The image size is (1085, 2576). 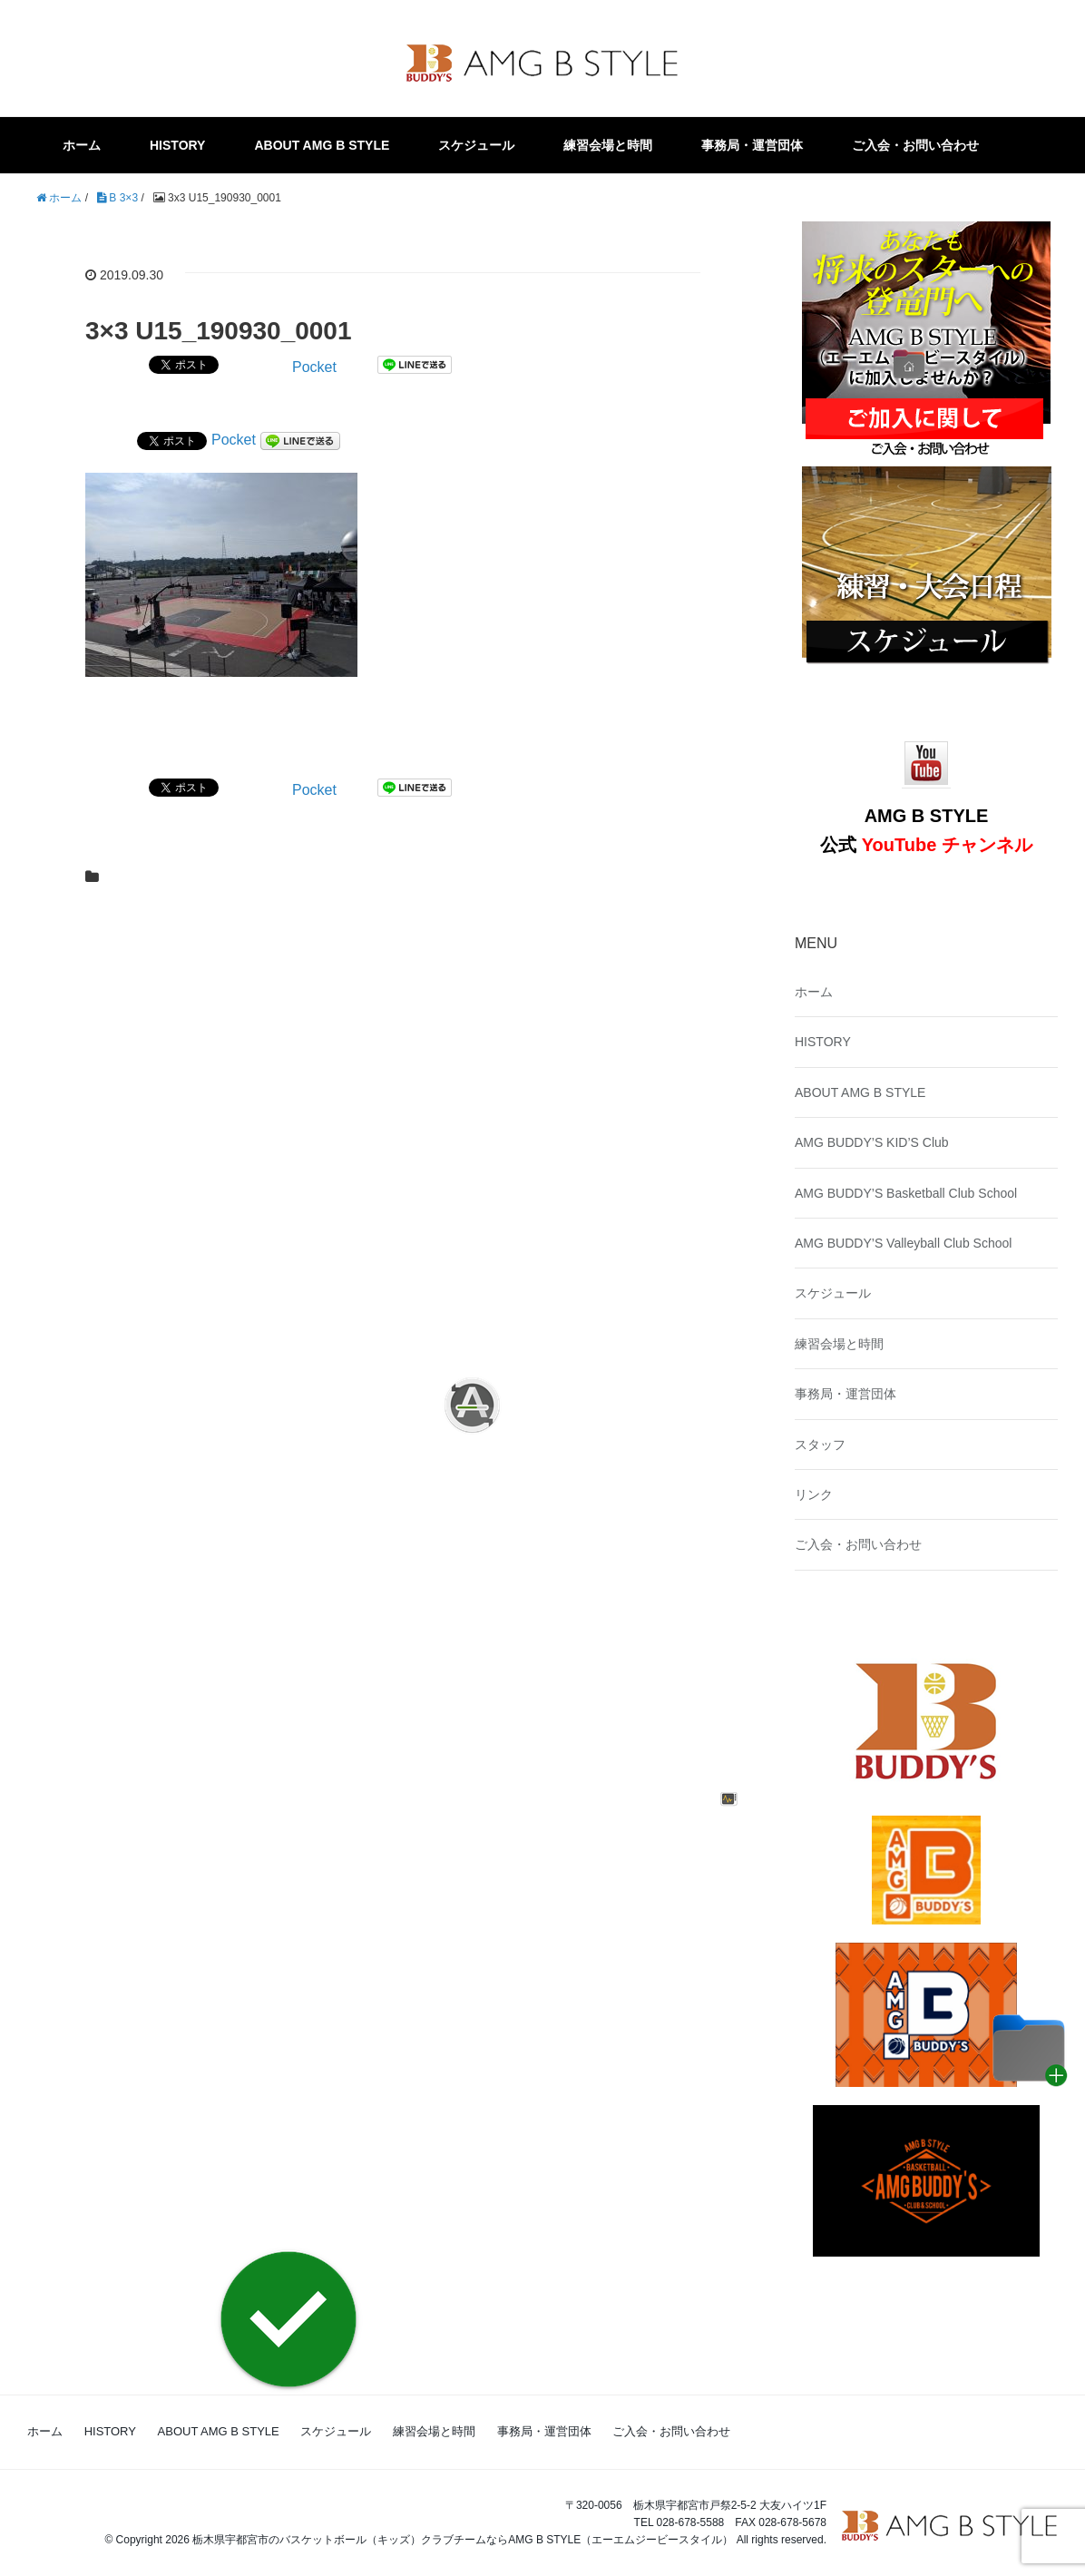 What do you see at coordinates (288, 2319) in the screenshot?
I see `indicates a selected or checked item` at bounding box center [288, 2319].